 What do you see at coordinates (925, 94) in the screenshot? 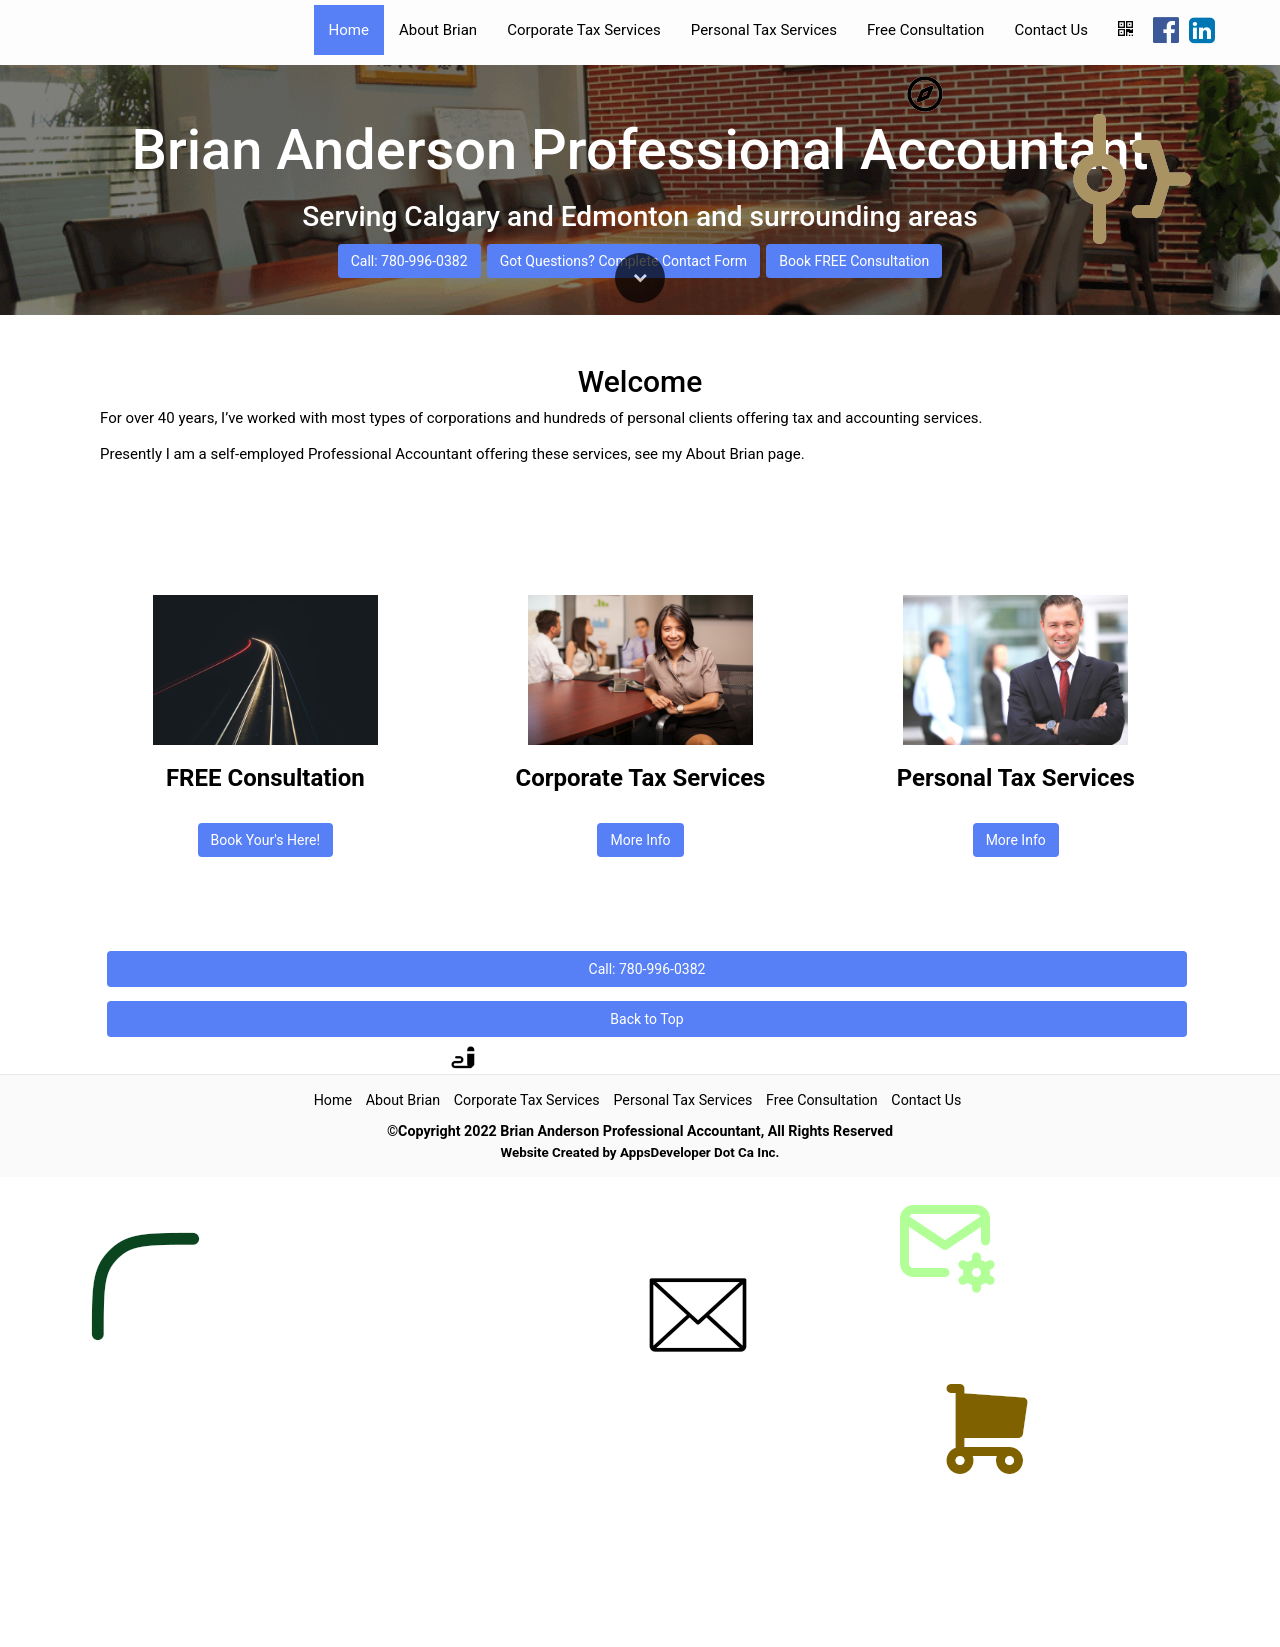
I see `open navigation or directions` at bounding box center [925, 94].